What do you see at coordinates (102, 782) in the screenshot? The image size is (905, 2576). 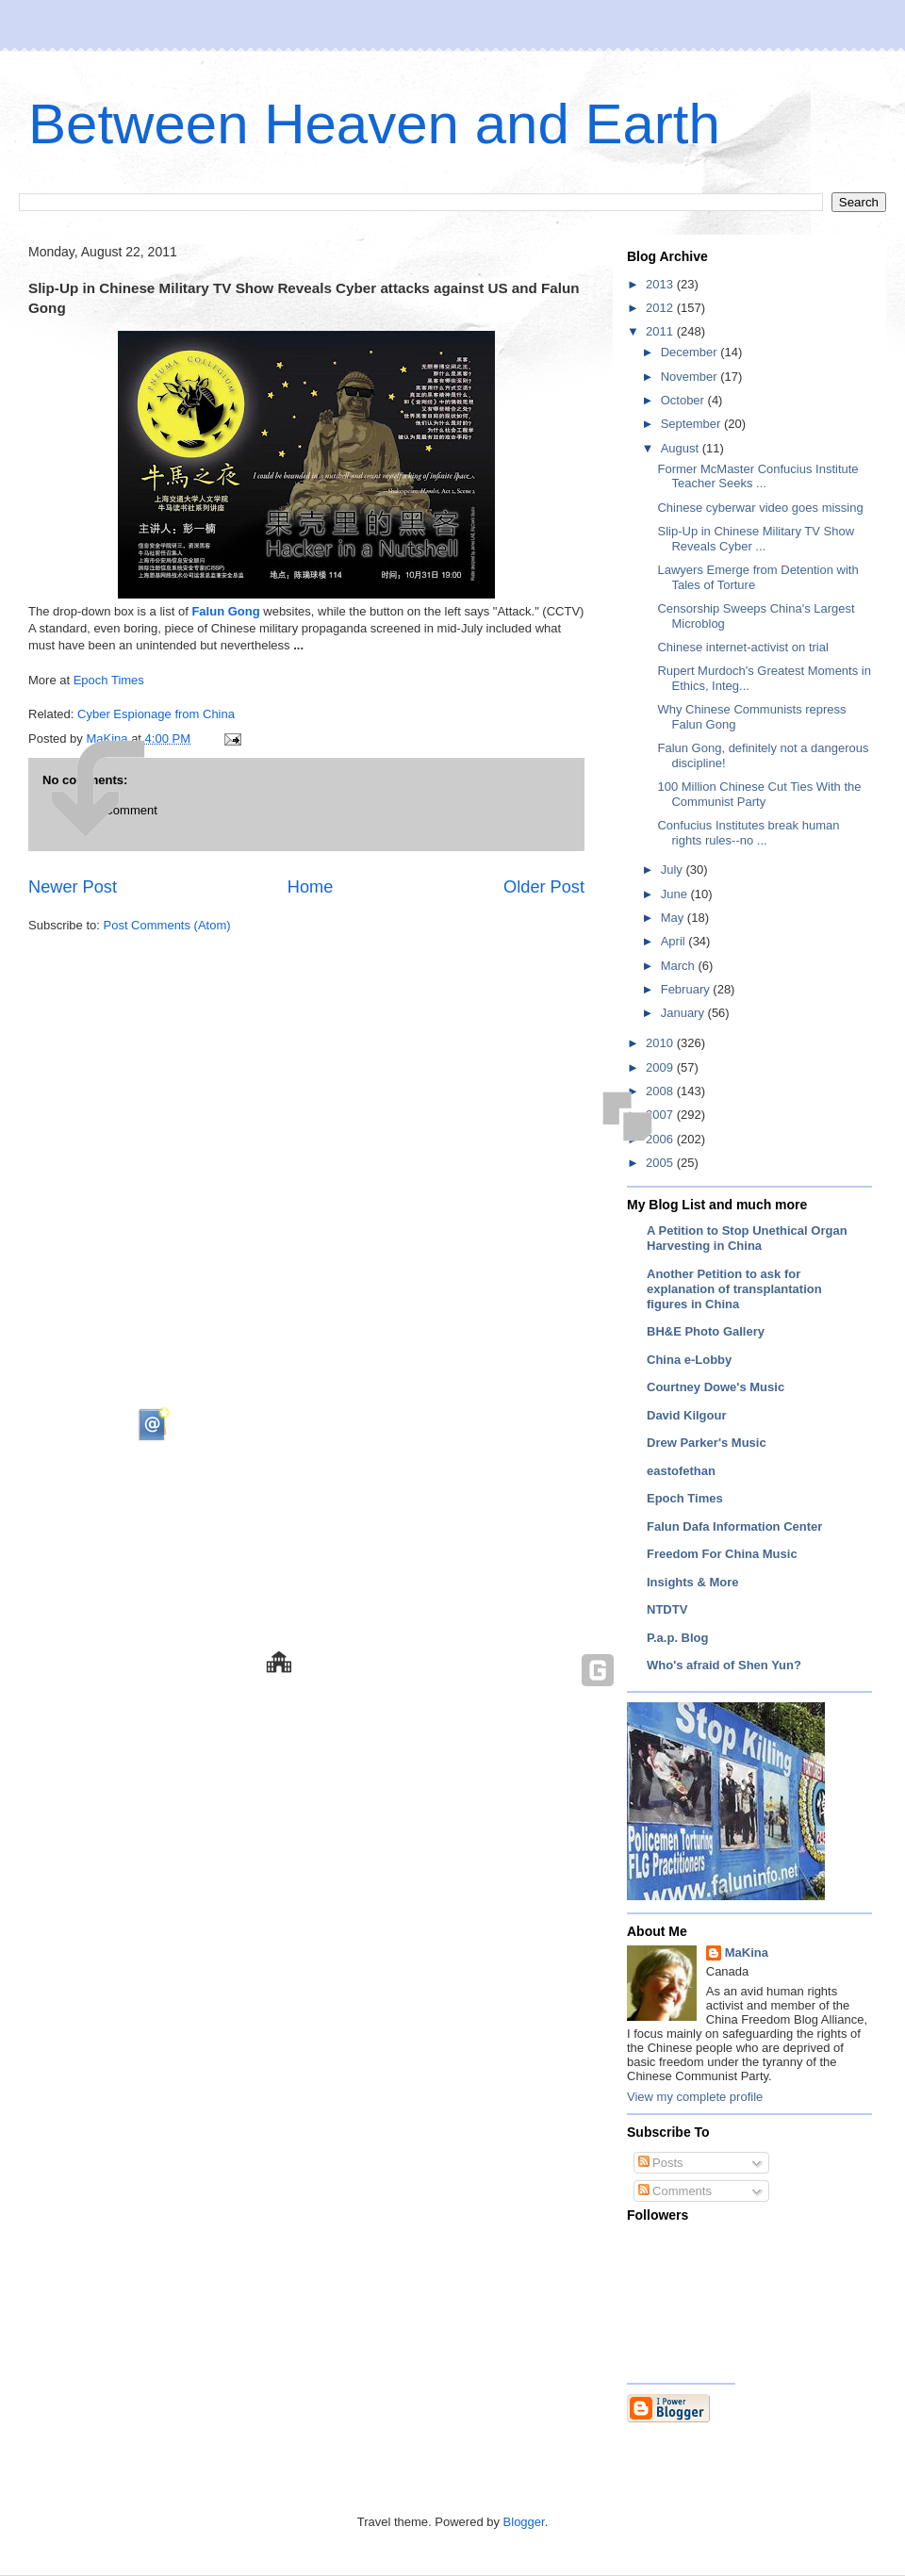 I see `rotate object counterclockwise` at bounding box center [102, 782].